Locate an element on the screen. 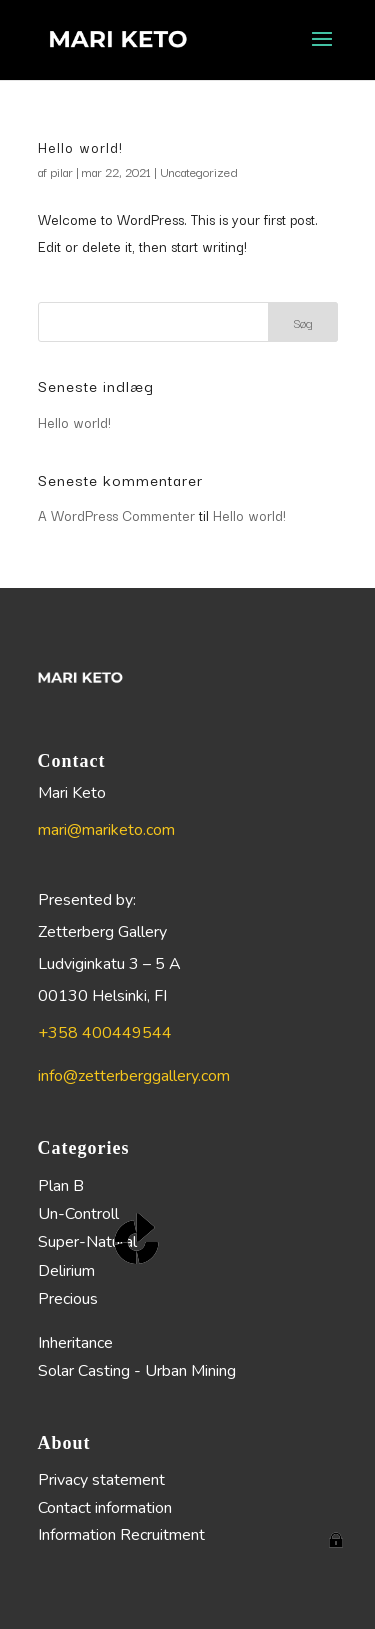  Atlassian Bamboo continuous integration service is located at coordinates (136, 1238).